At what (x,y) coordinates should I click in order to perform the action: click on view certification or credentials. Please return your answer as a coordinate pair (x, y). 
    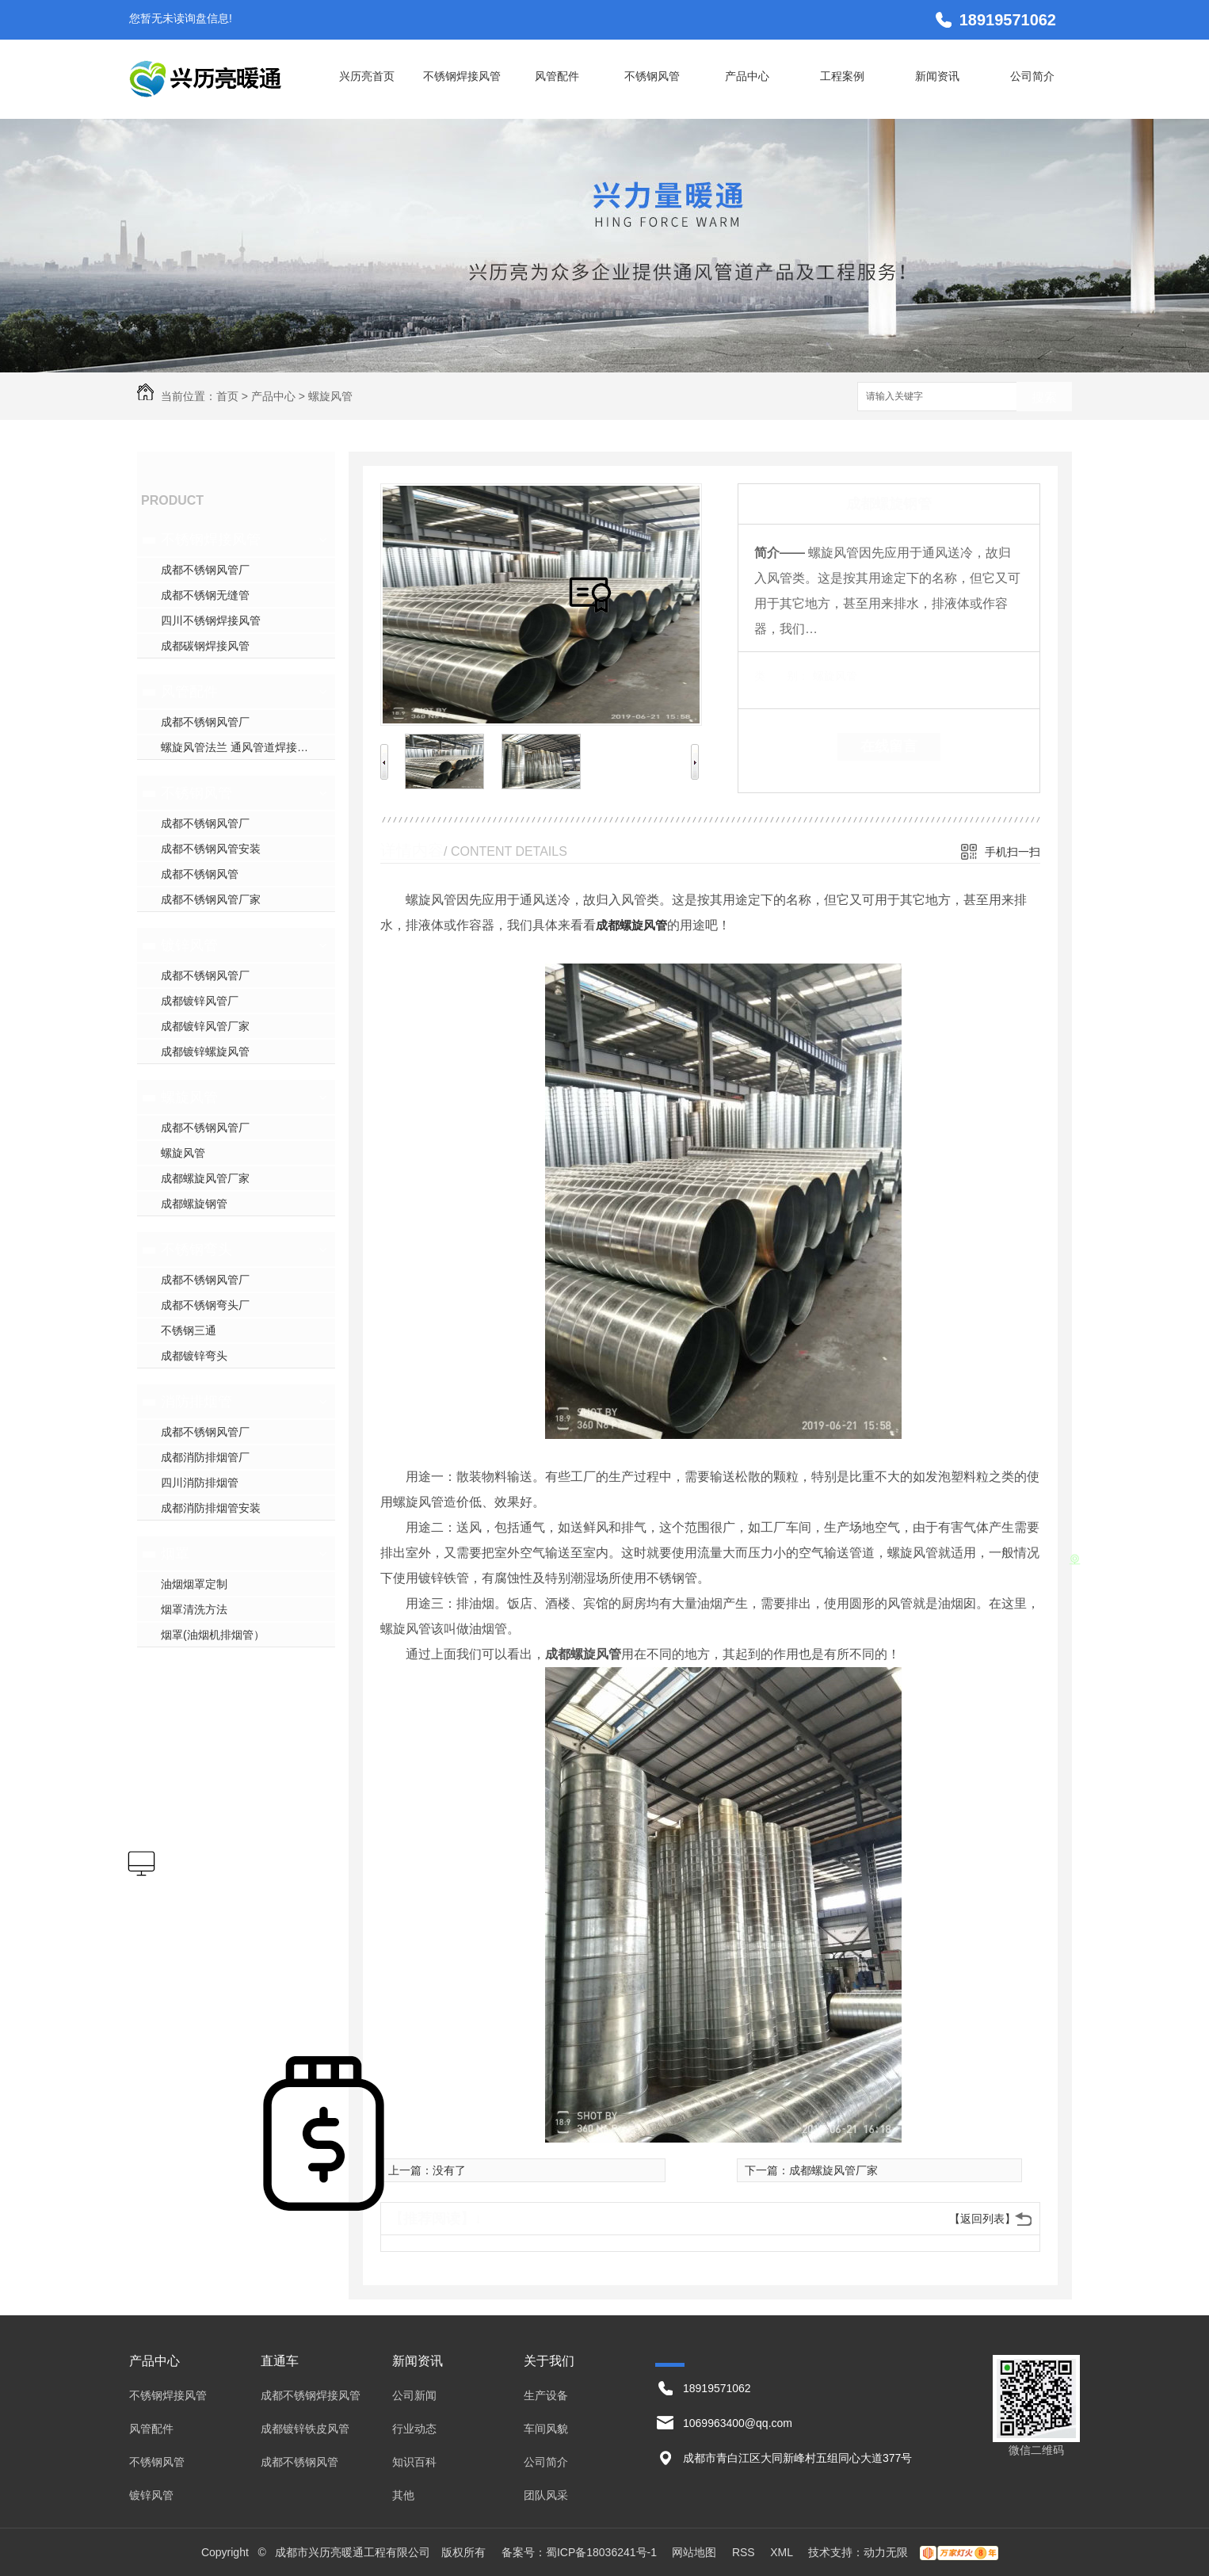
    Looking at the image, I should click on (589, 593).